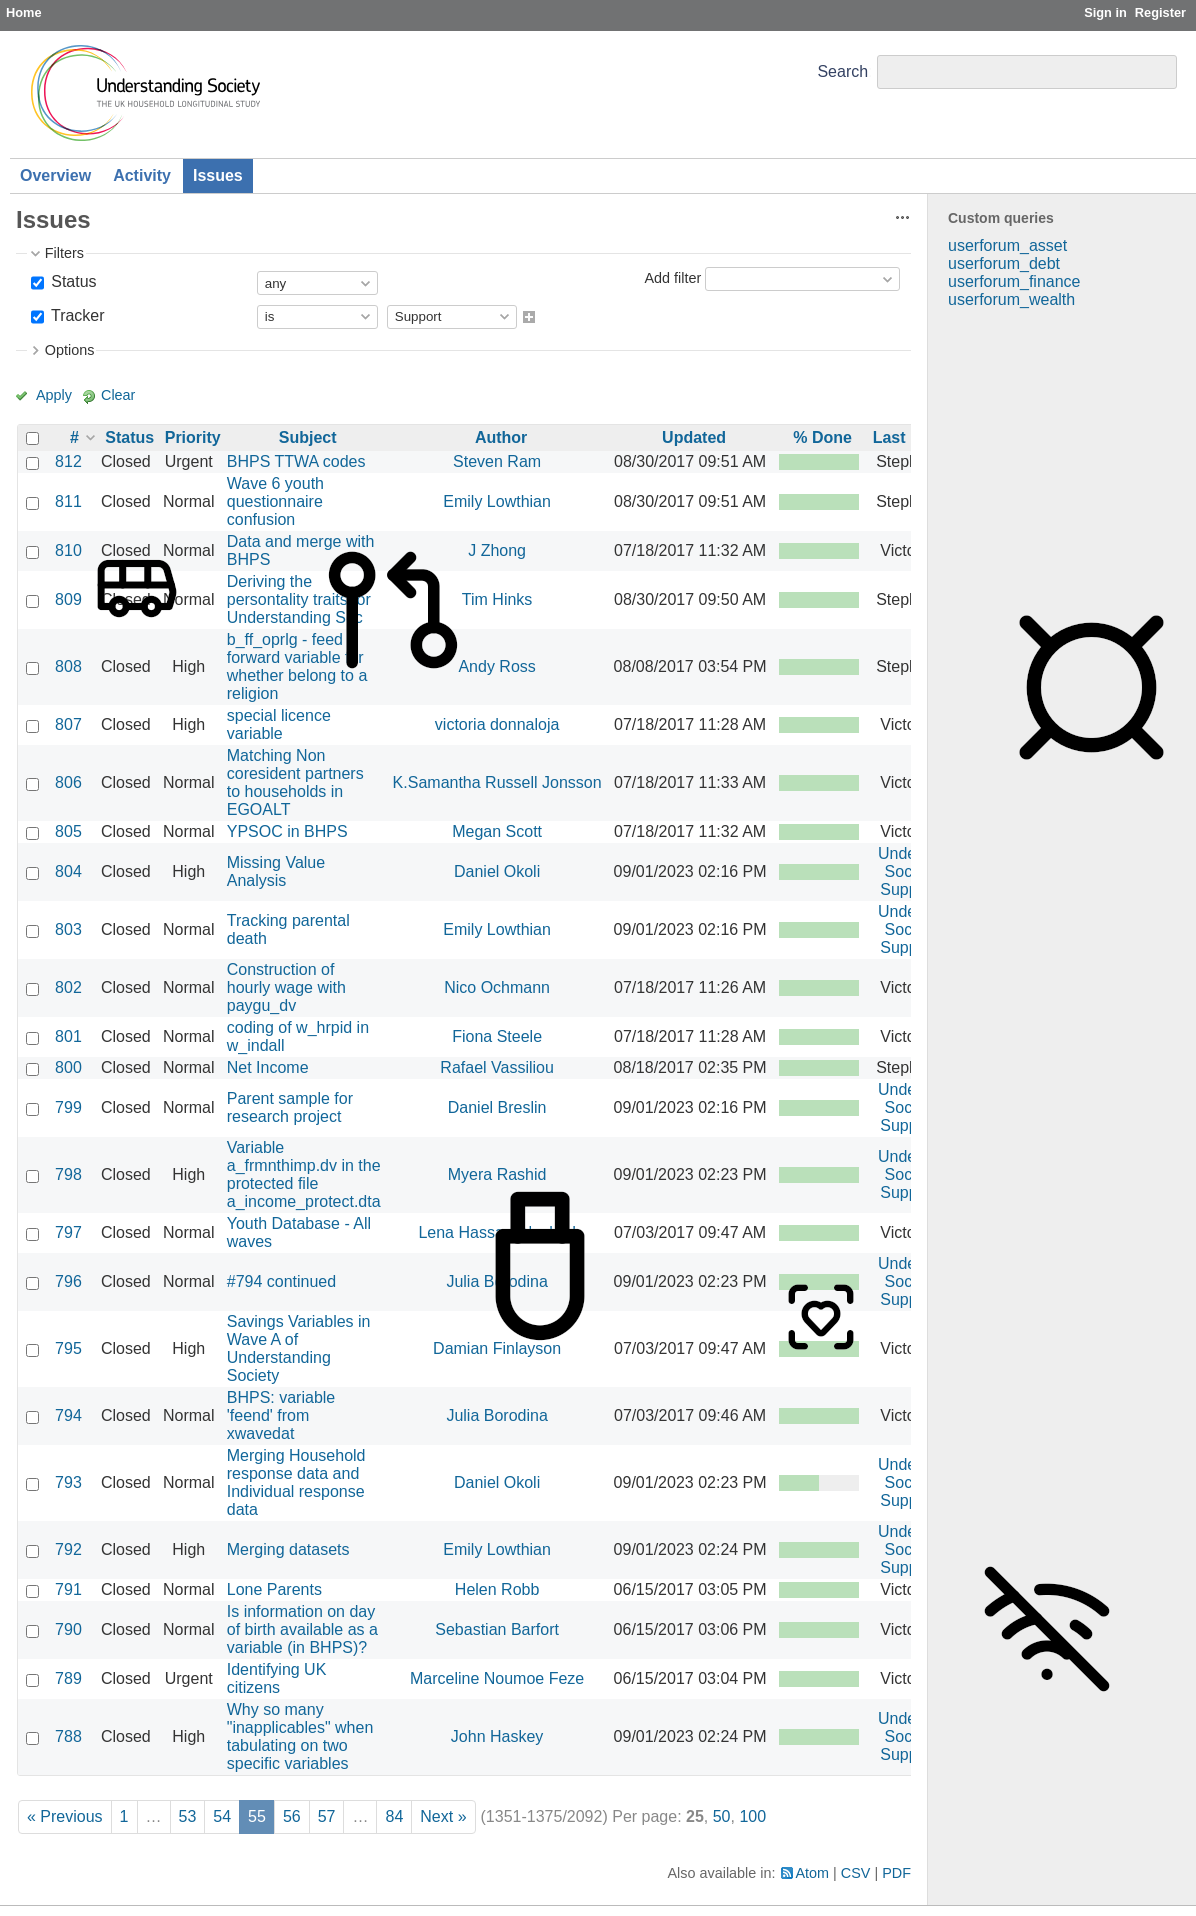  I want to click on scan or detect health vitals, so click(821, 1317).